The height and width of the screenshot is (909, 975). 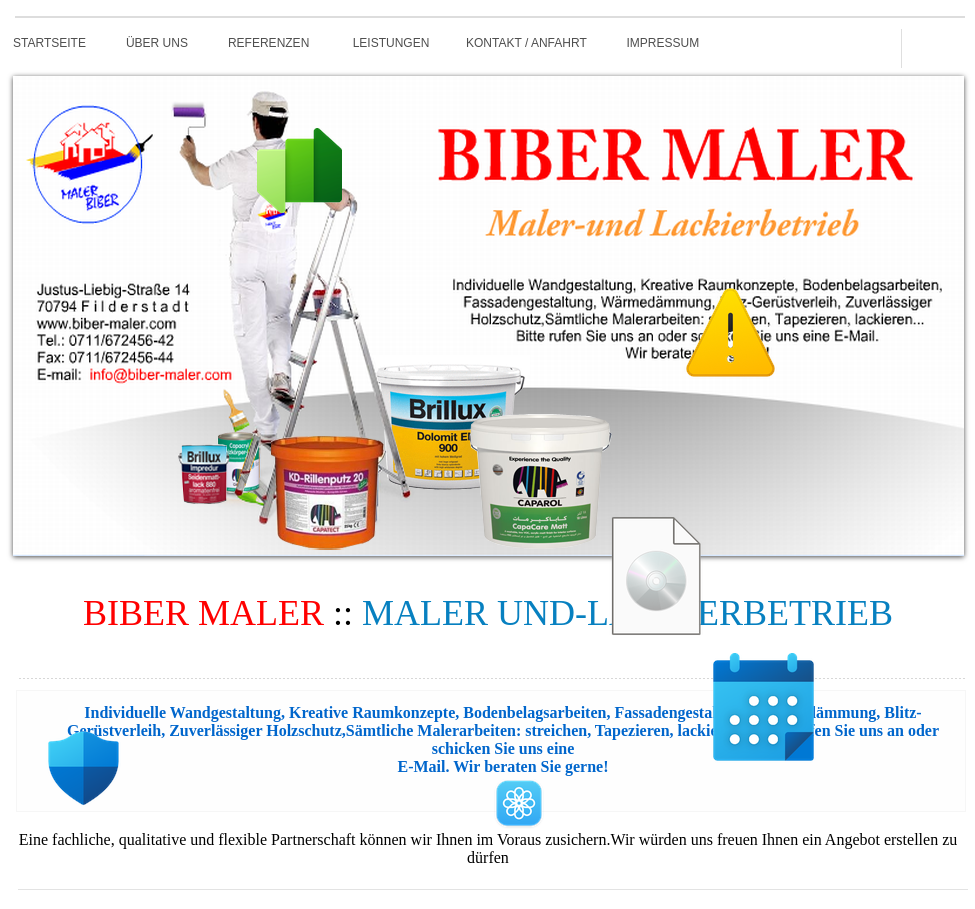 I want to click on open microsoft viva insights app, so click(x=299, y=170).